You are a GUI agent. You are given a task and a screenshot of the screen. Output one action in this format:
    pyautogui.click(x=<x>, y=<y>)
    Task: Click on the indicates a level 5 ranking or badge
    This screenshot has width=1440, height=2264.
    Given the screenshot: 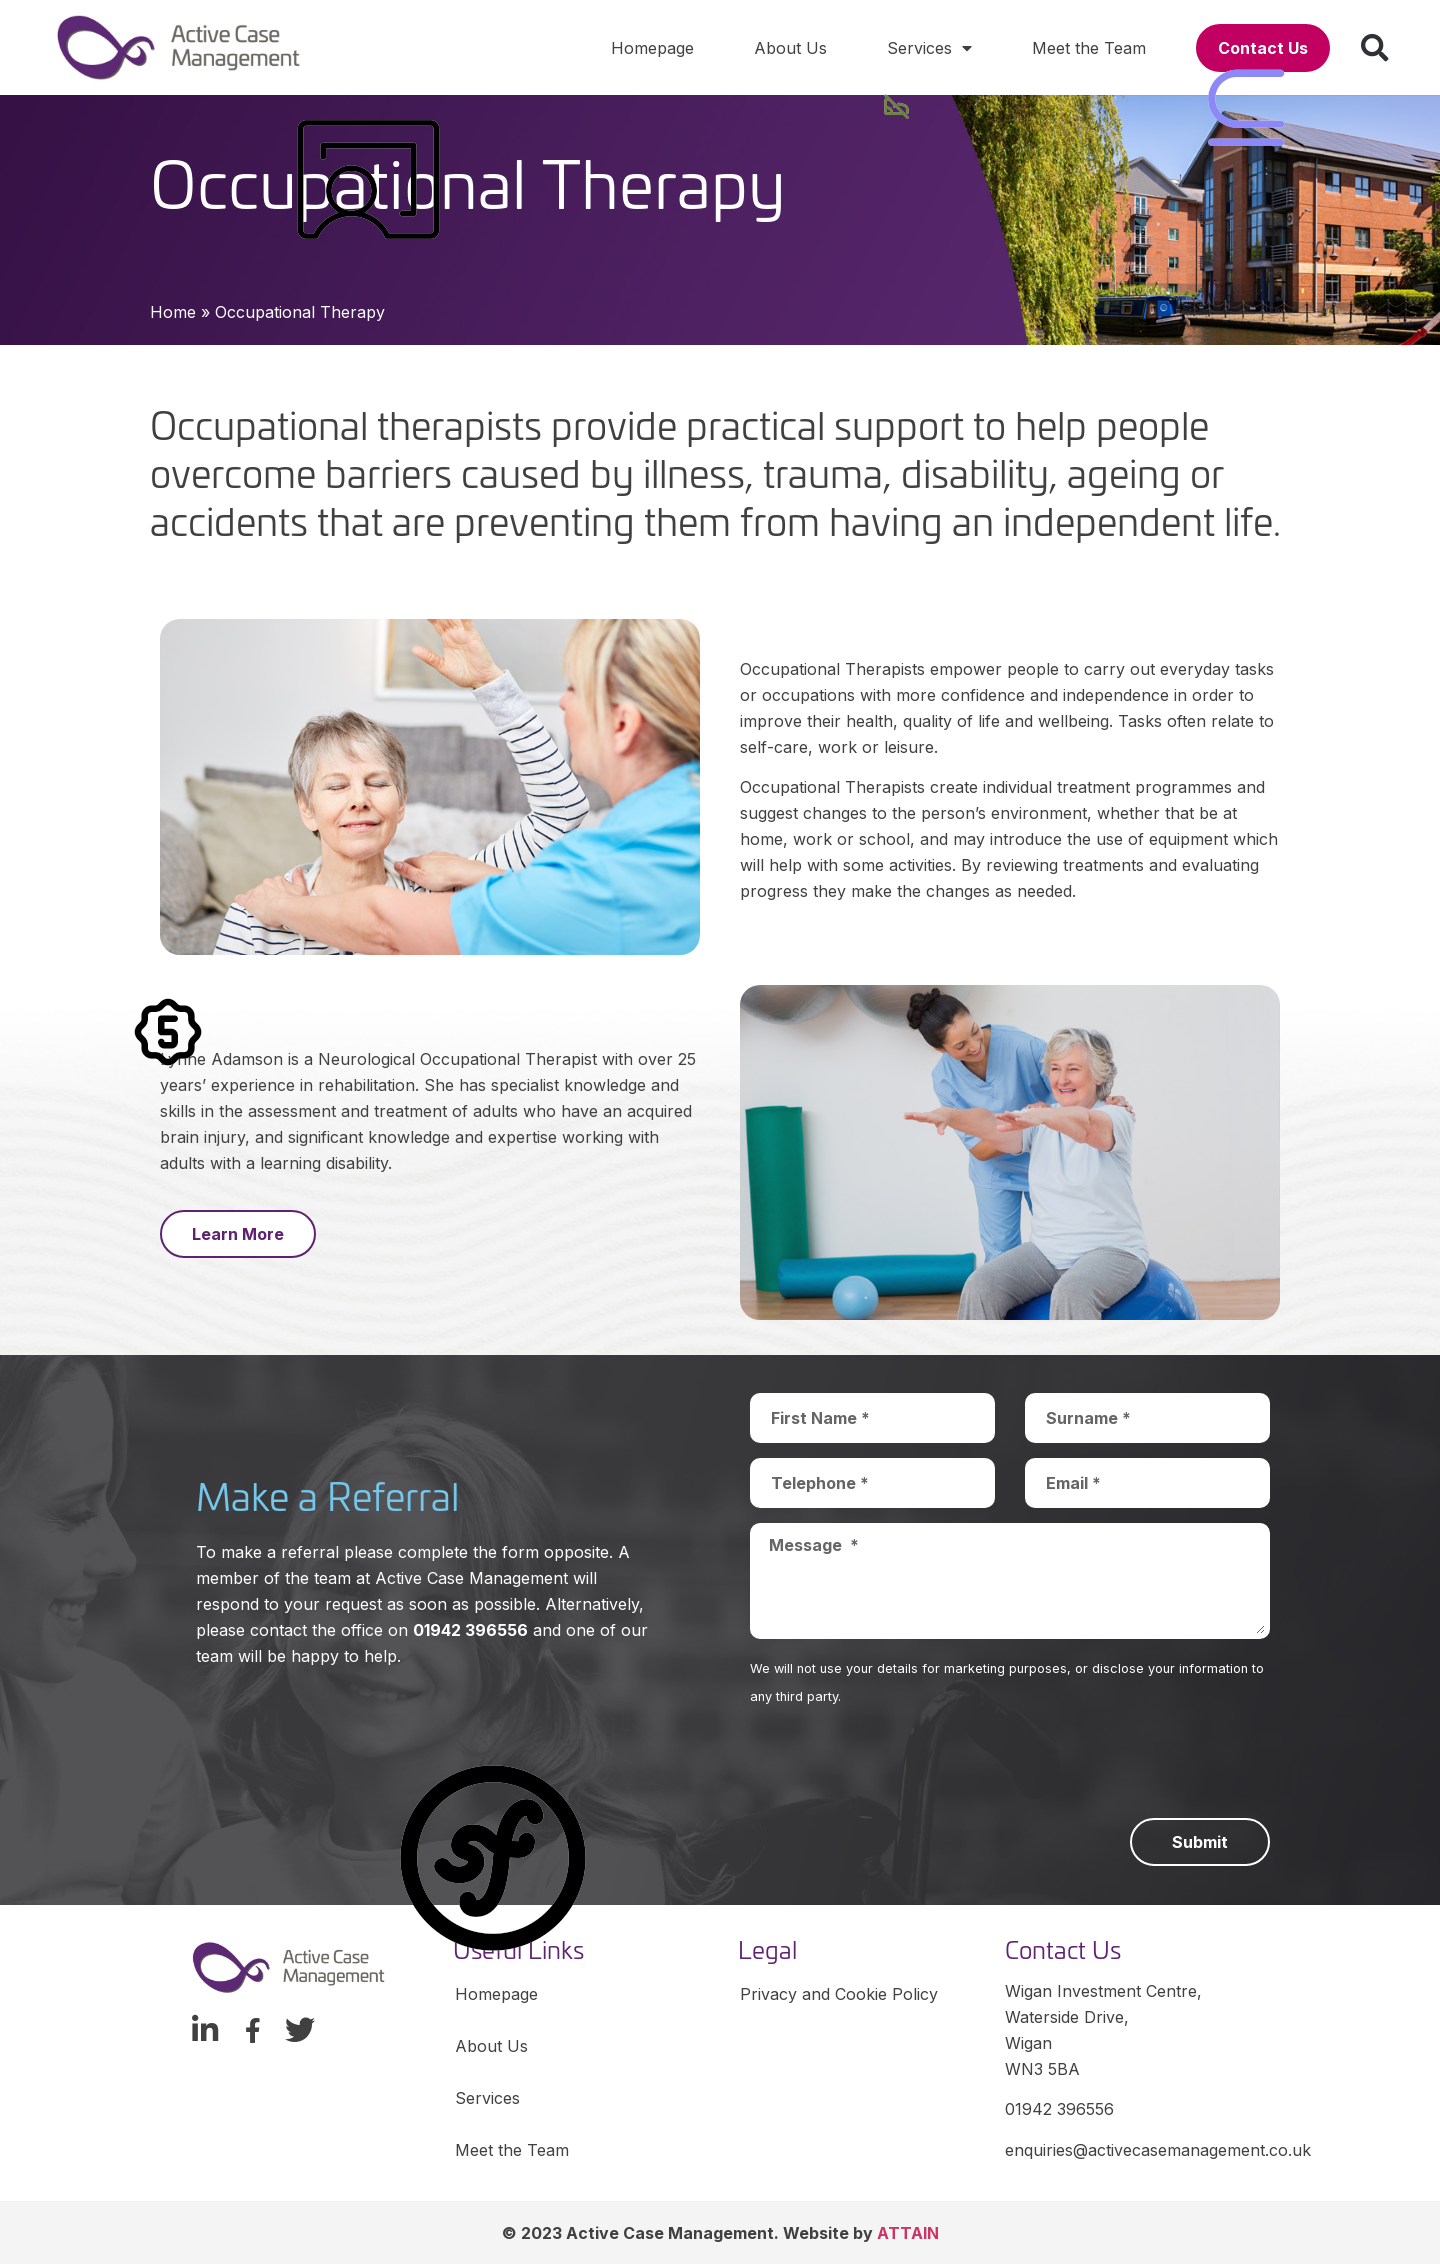 What is the action you would take?
    pyautogui.click(x=168, y=1032)
    